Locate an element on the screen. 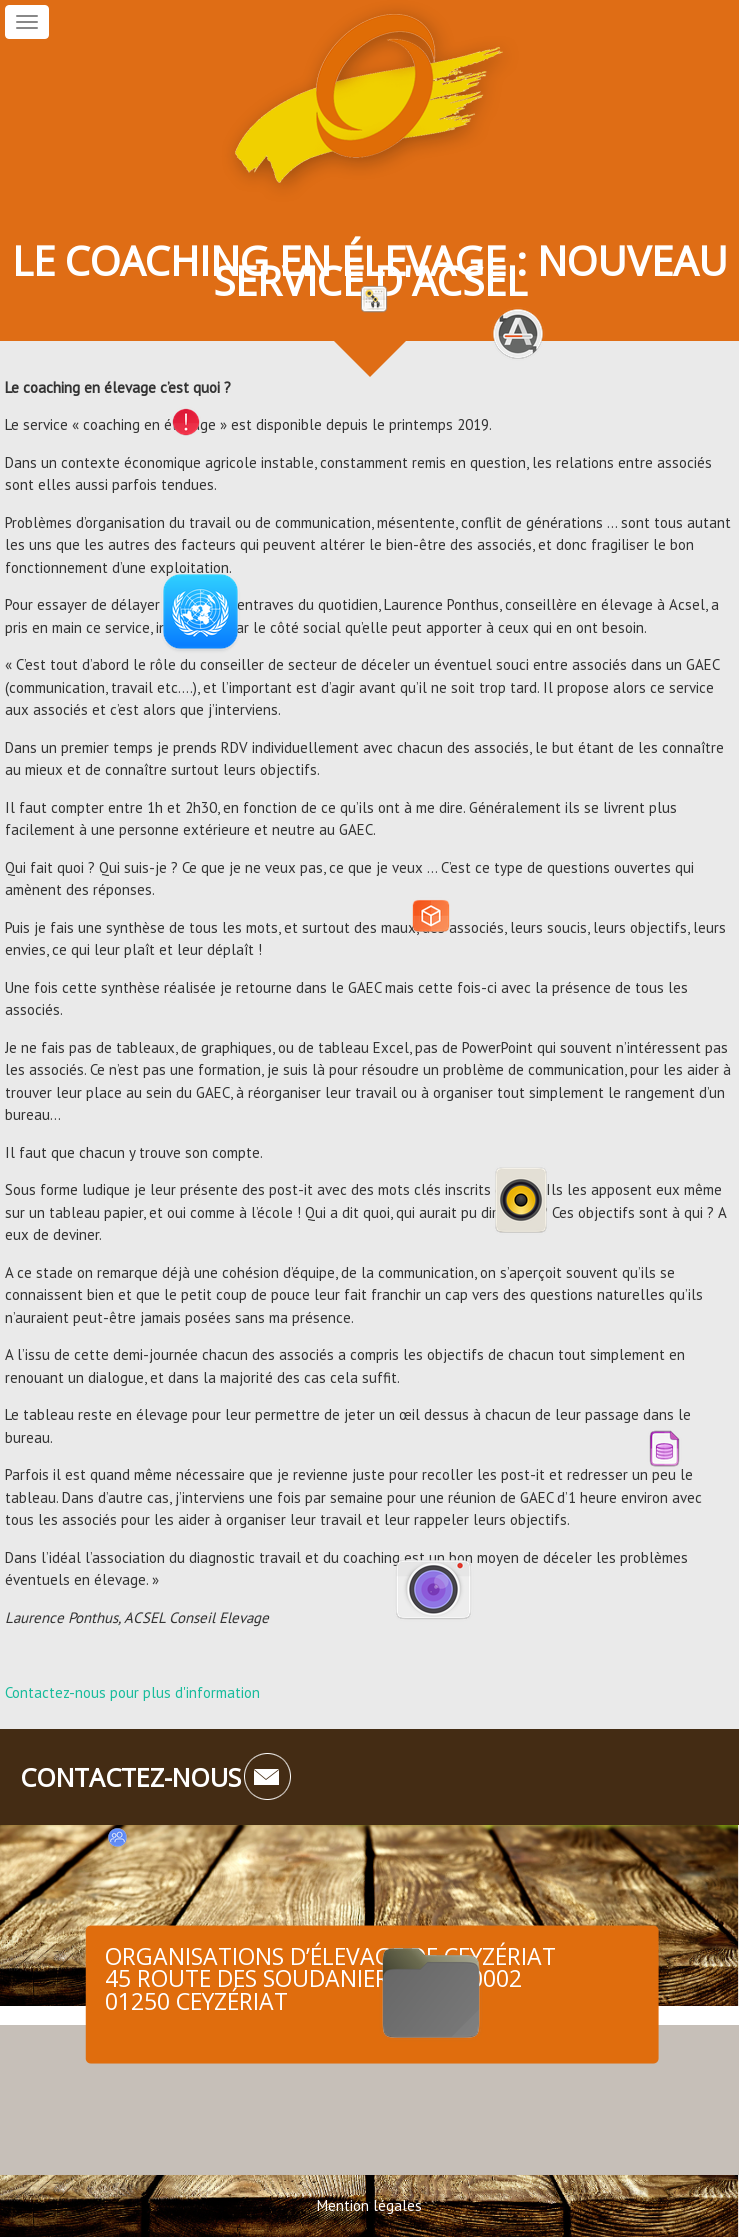 The height and width of the screenshot is (2237, 739). open language and region settings is located at coordinates (200, 611).